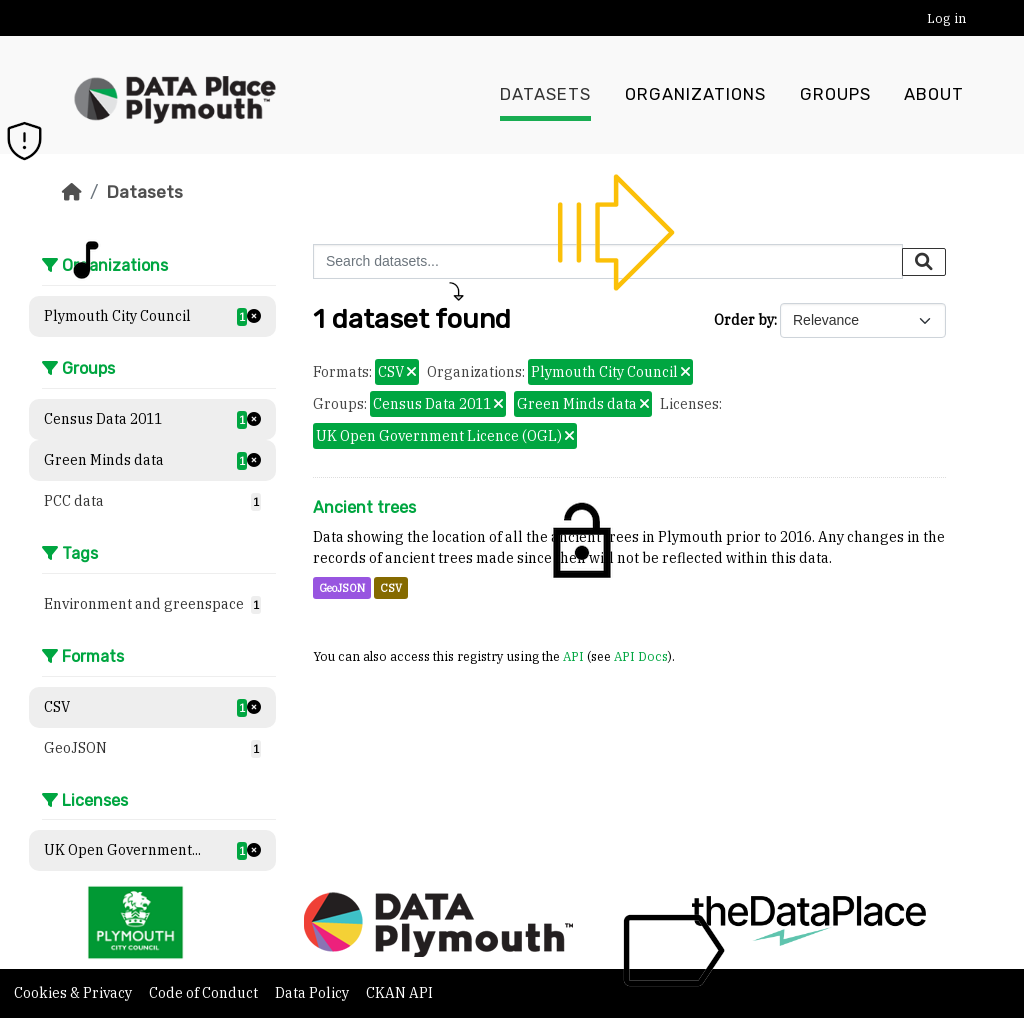 The image size is (1024, 1018). Describe the element at coordinates (611, 232) in the screenshot. I see `skip forward or advance to the next item` at that location.